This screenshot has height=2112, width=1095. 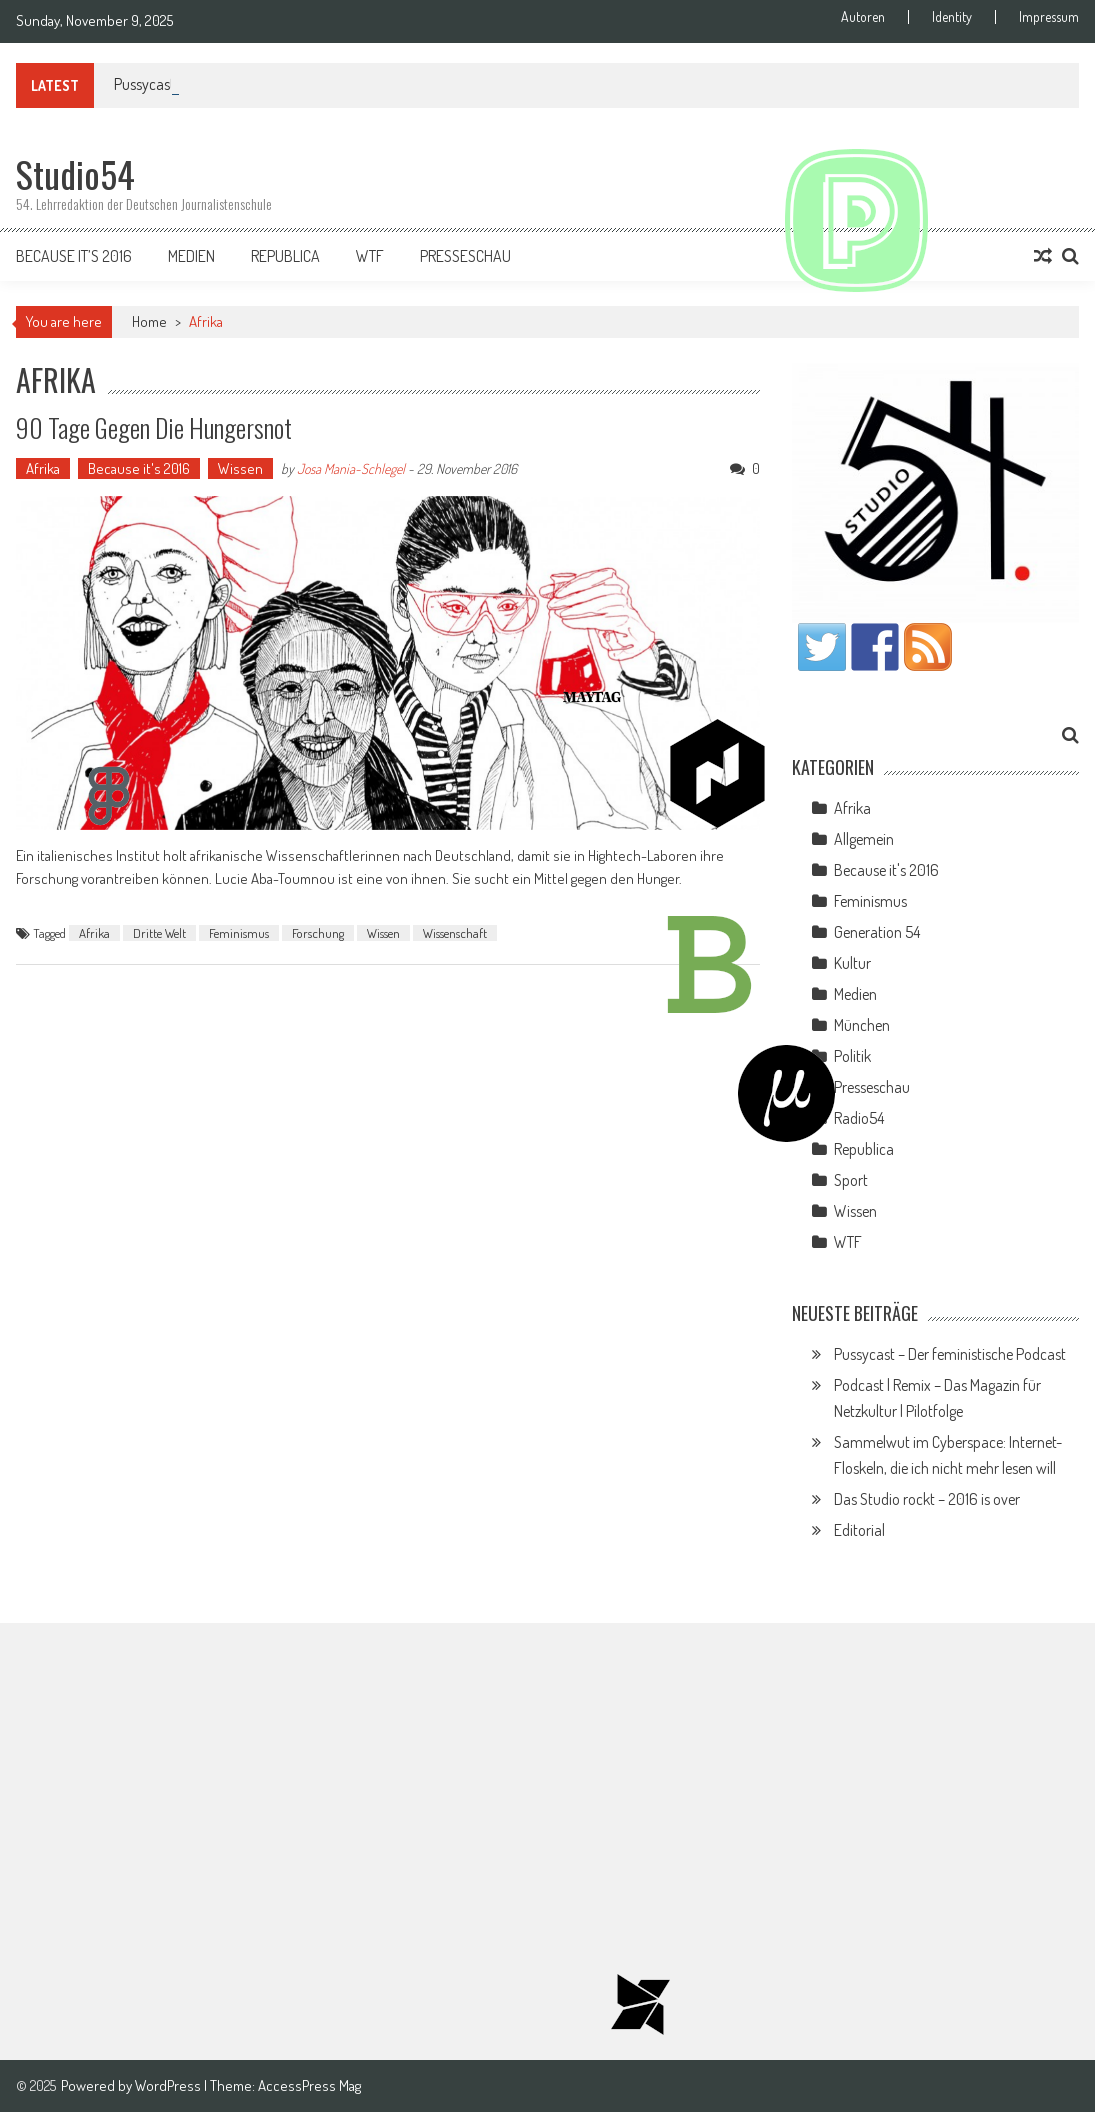 What do you see at coordinates (640, 2004) in the screenshot?
I see `link to MODX content management system` at bounding box center [640, 2004].